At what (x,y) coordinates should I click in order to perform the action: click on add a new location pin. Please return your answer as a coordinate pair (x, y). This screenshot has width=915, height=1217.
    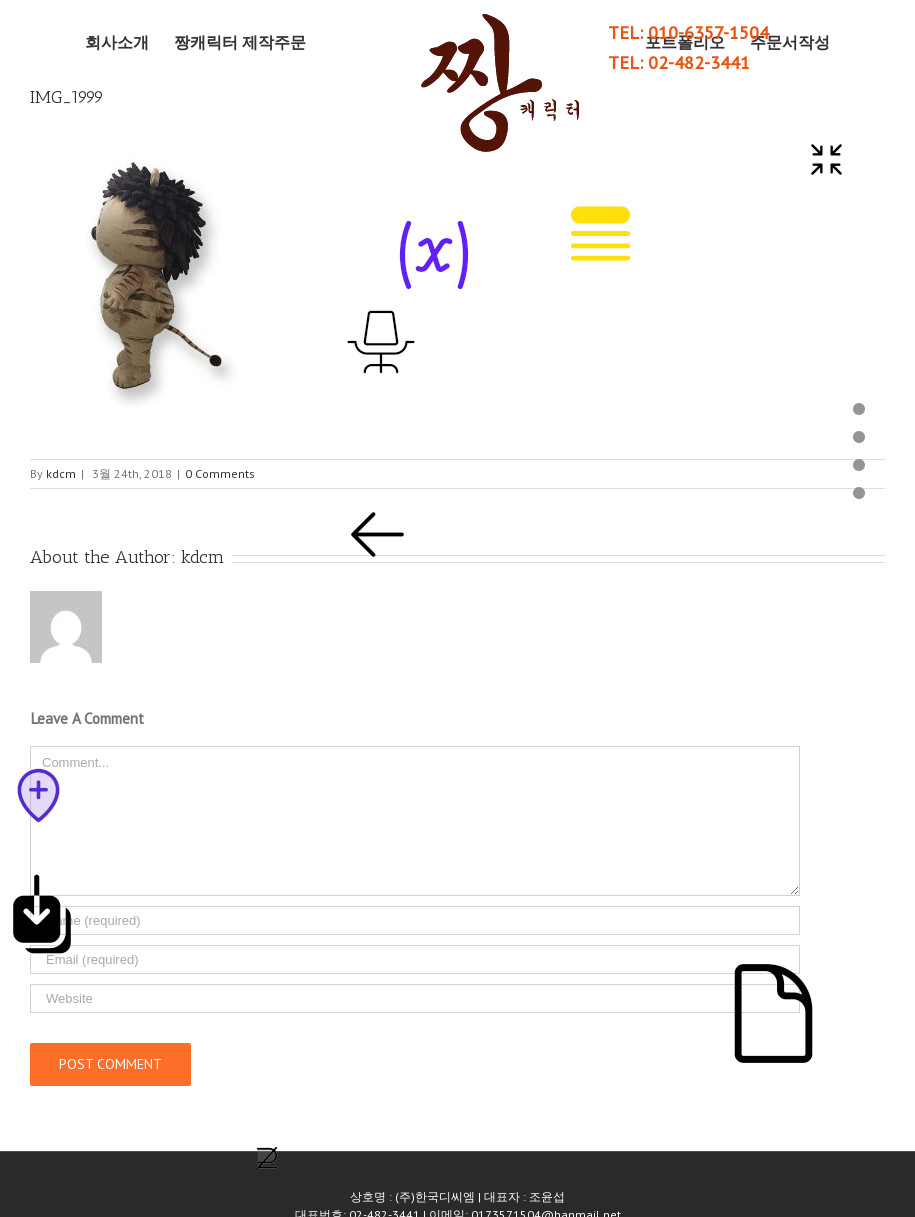
    Looking at the image, I should click on (38, 795).